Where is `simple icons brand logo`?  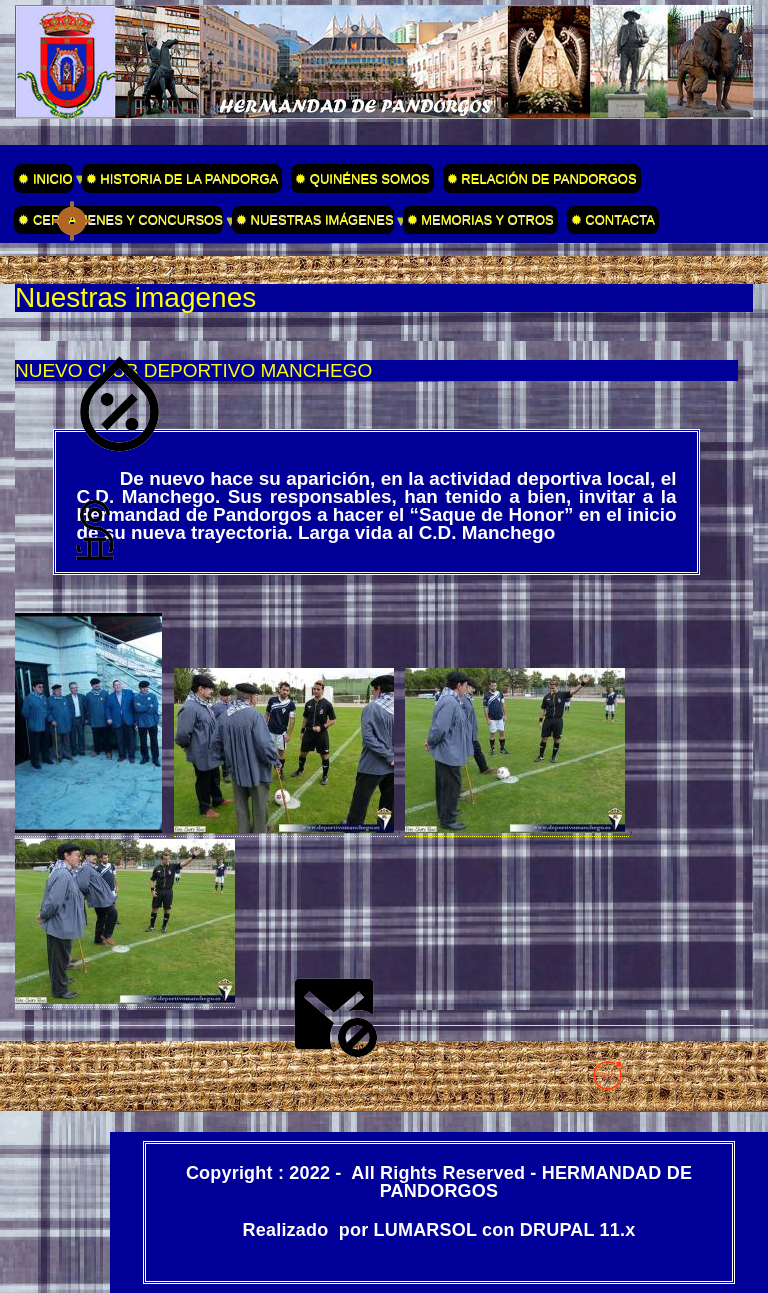
simple icons brand logo is located at coordinates (95, 530).